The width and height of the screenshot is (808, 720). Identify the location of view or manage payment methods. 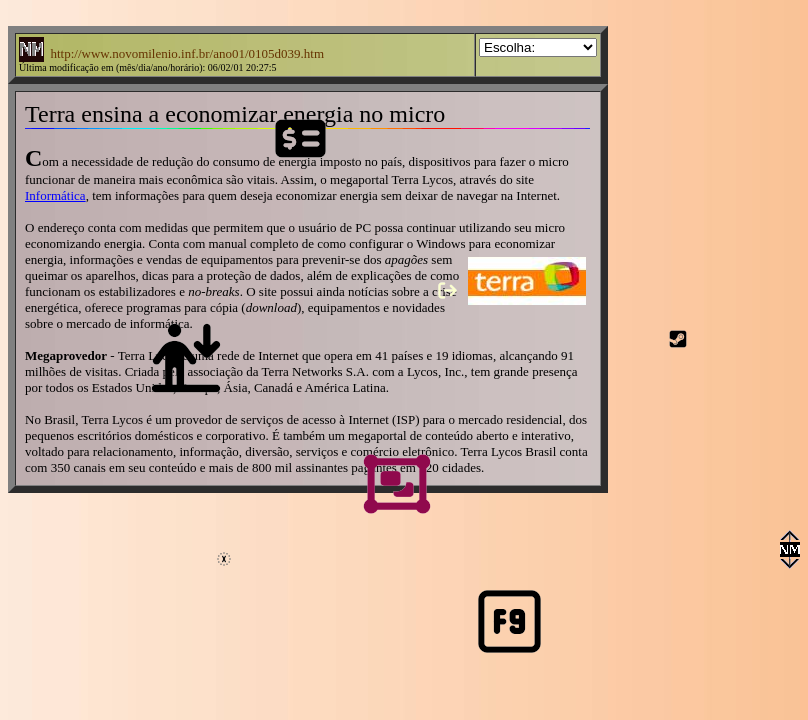
(300, 138).